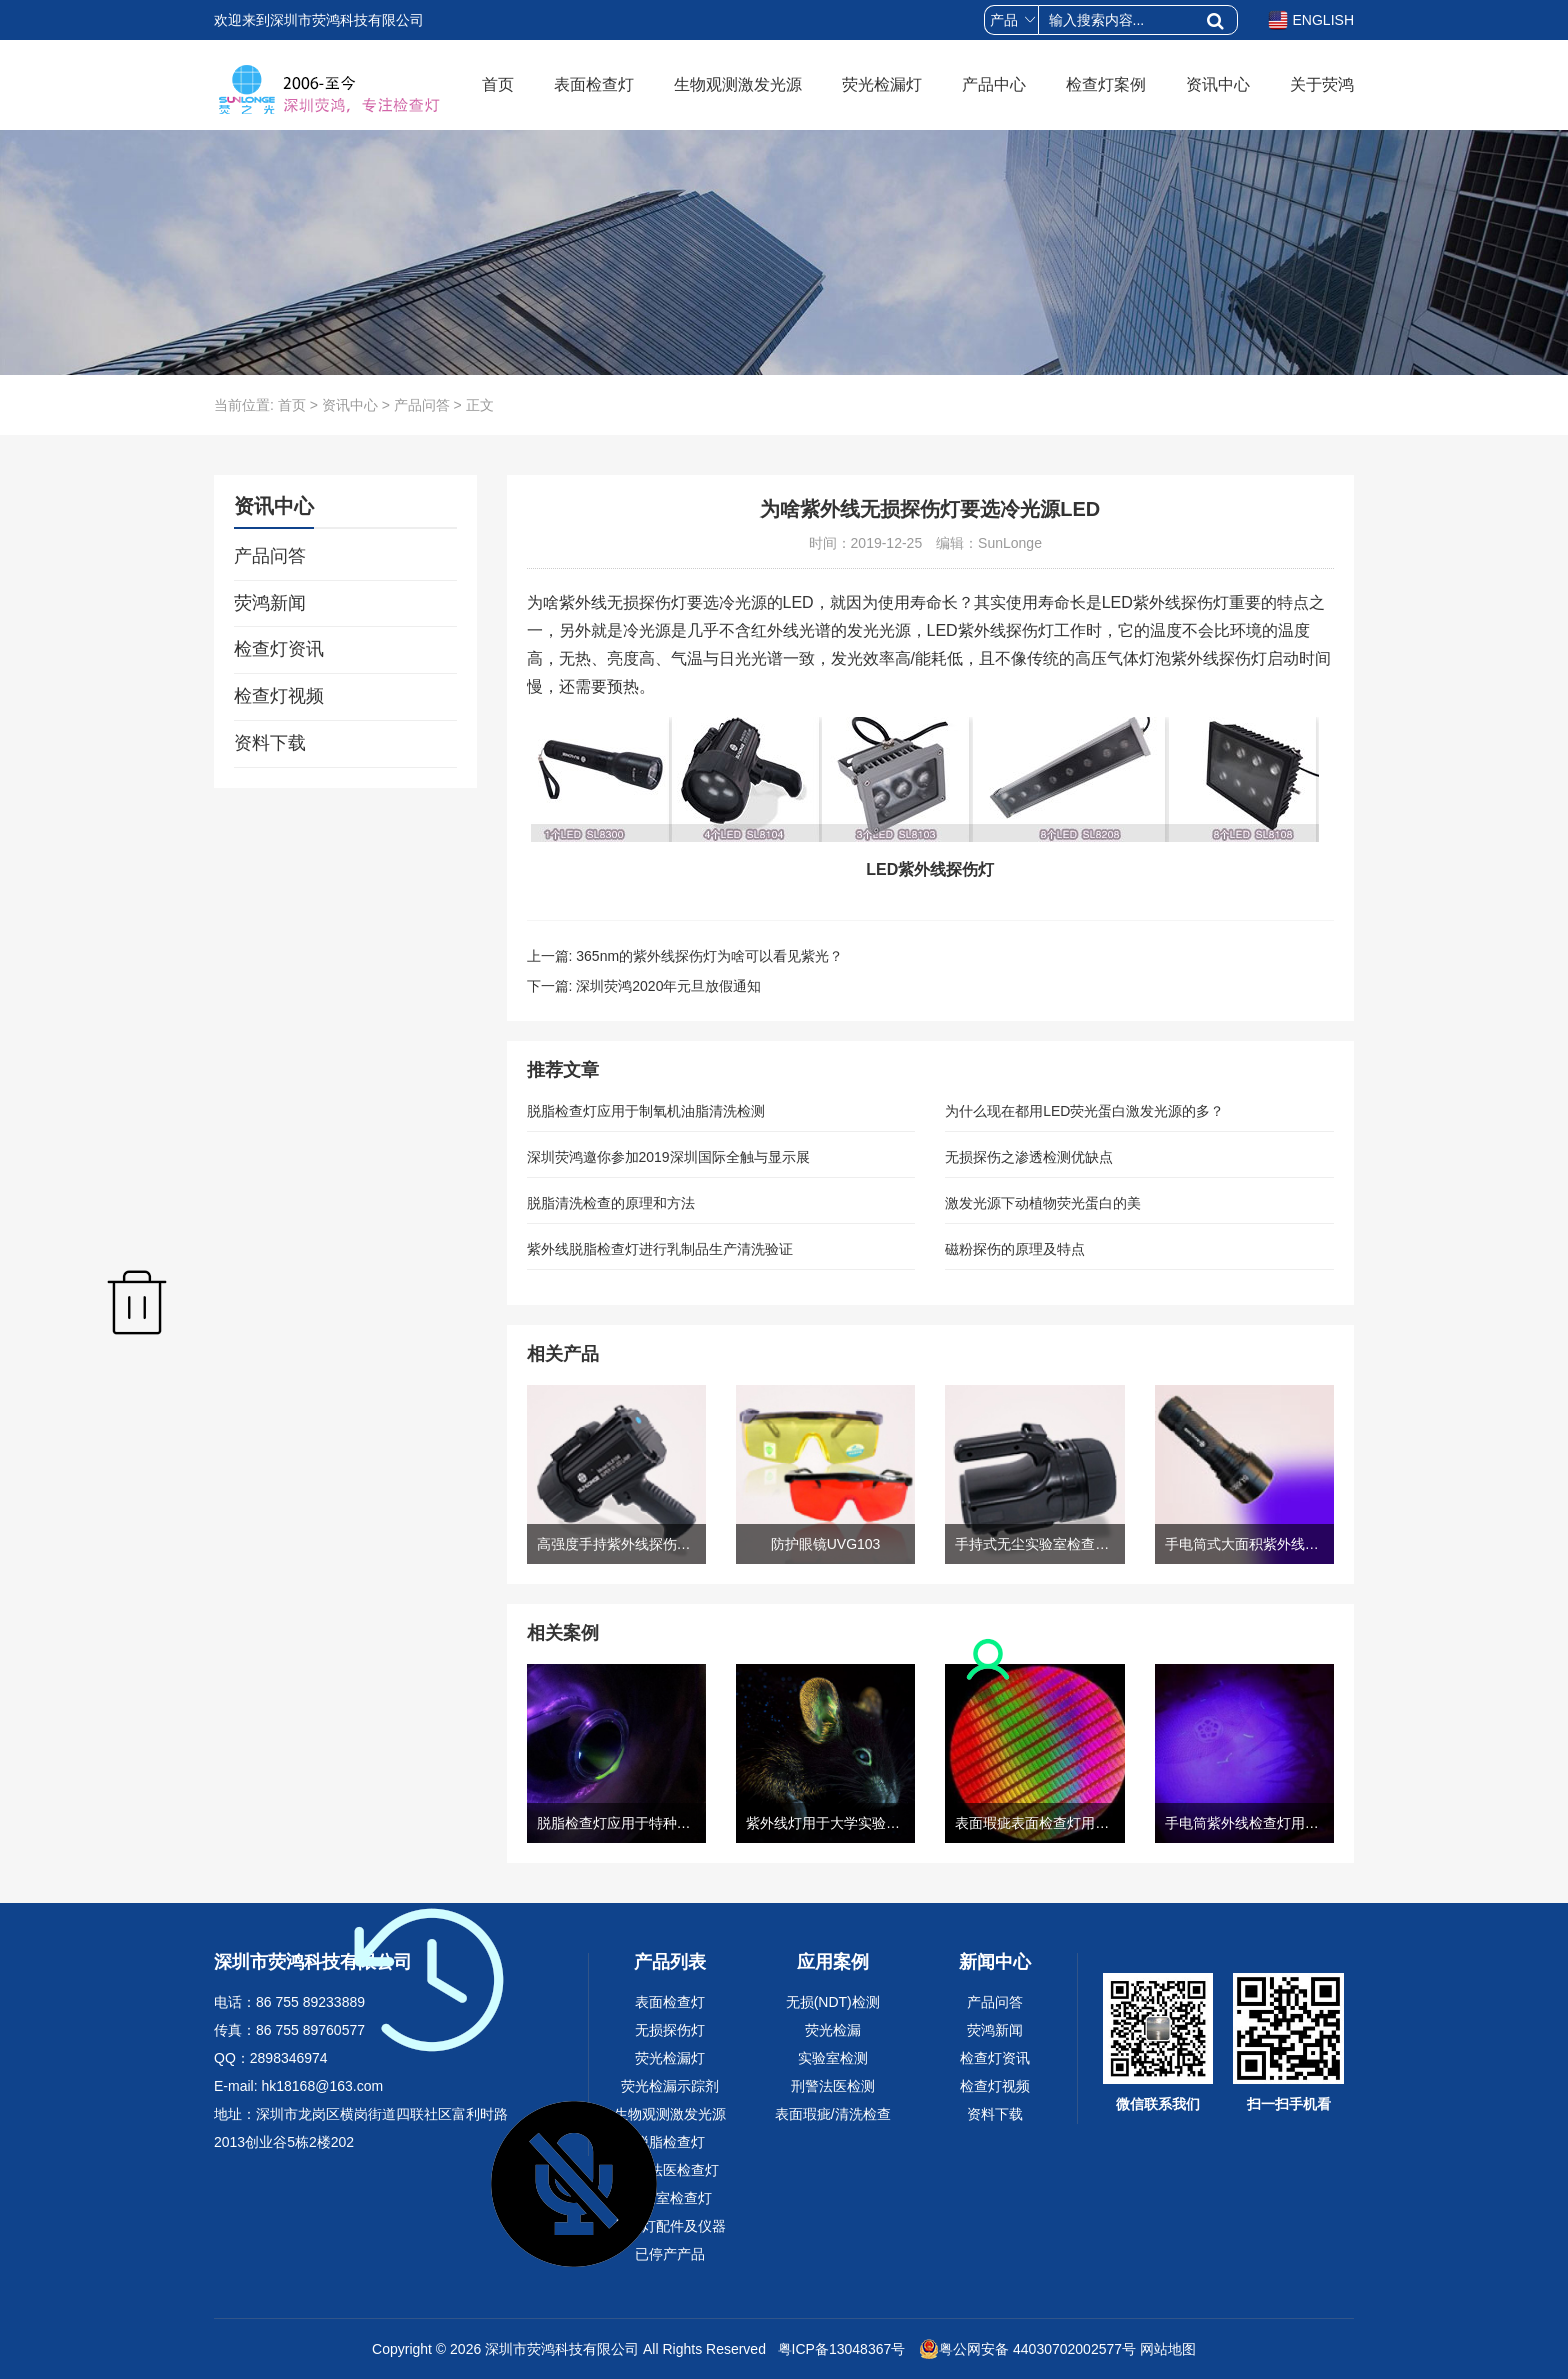 Image resolution: width=1568 pixels, height=2379 pixels. I want to click on view your profile, so click(988, 1660).